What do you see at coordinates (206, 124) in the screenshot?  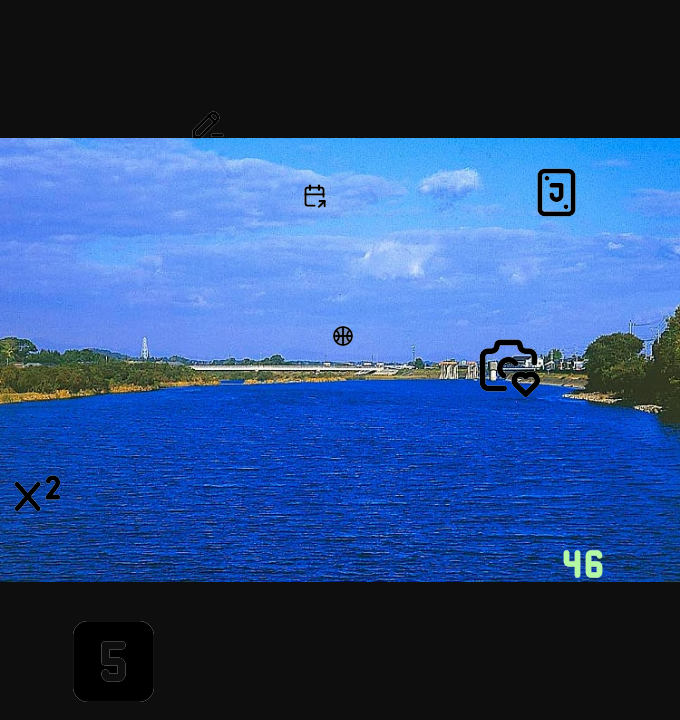 I see `remove editing capabilities` at bounding box center [206, 124].